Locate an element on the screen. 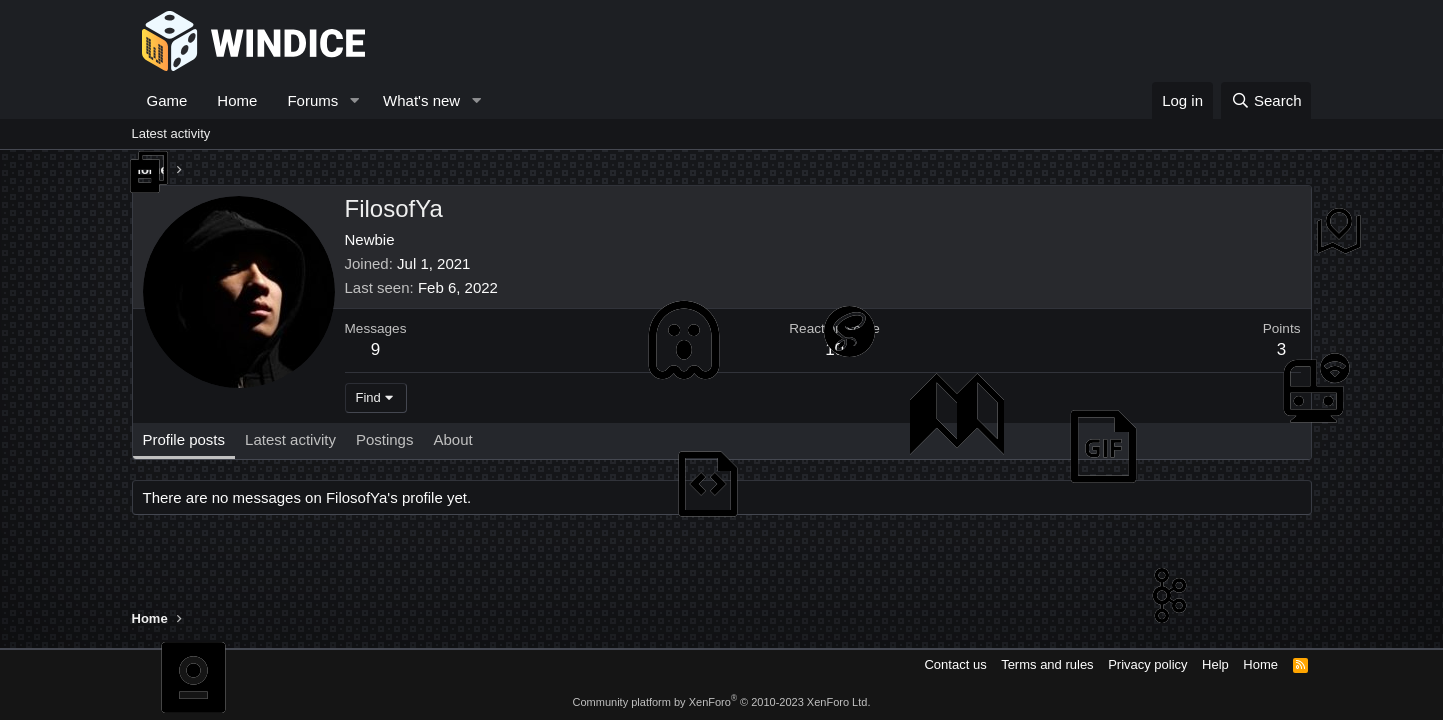  view source code file is located at coordinates (708, 484).